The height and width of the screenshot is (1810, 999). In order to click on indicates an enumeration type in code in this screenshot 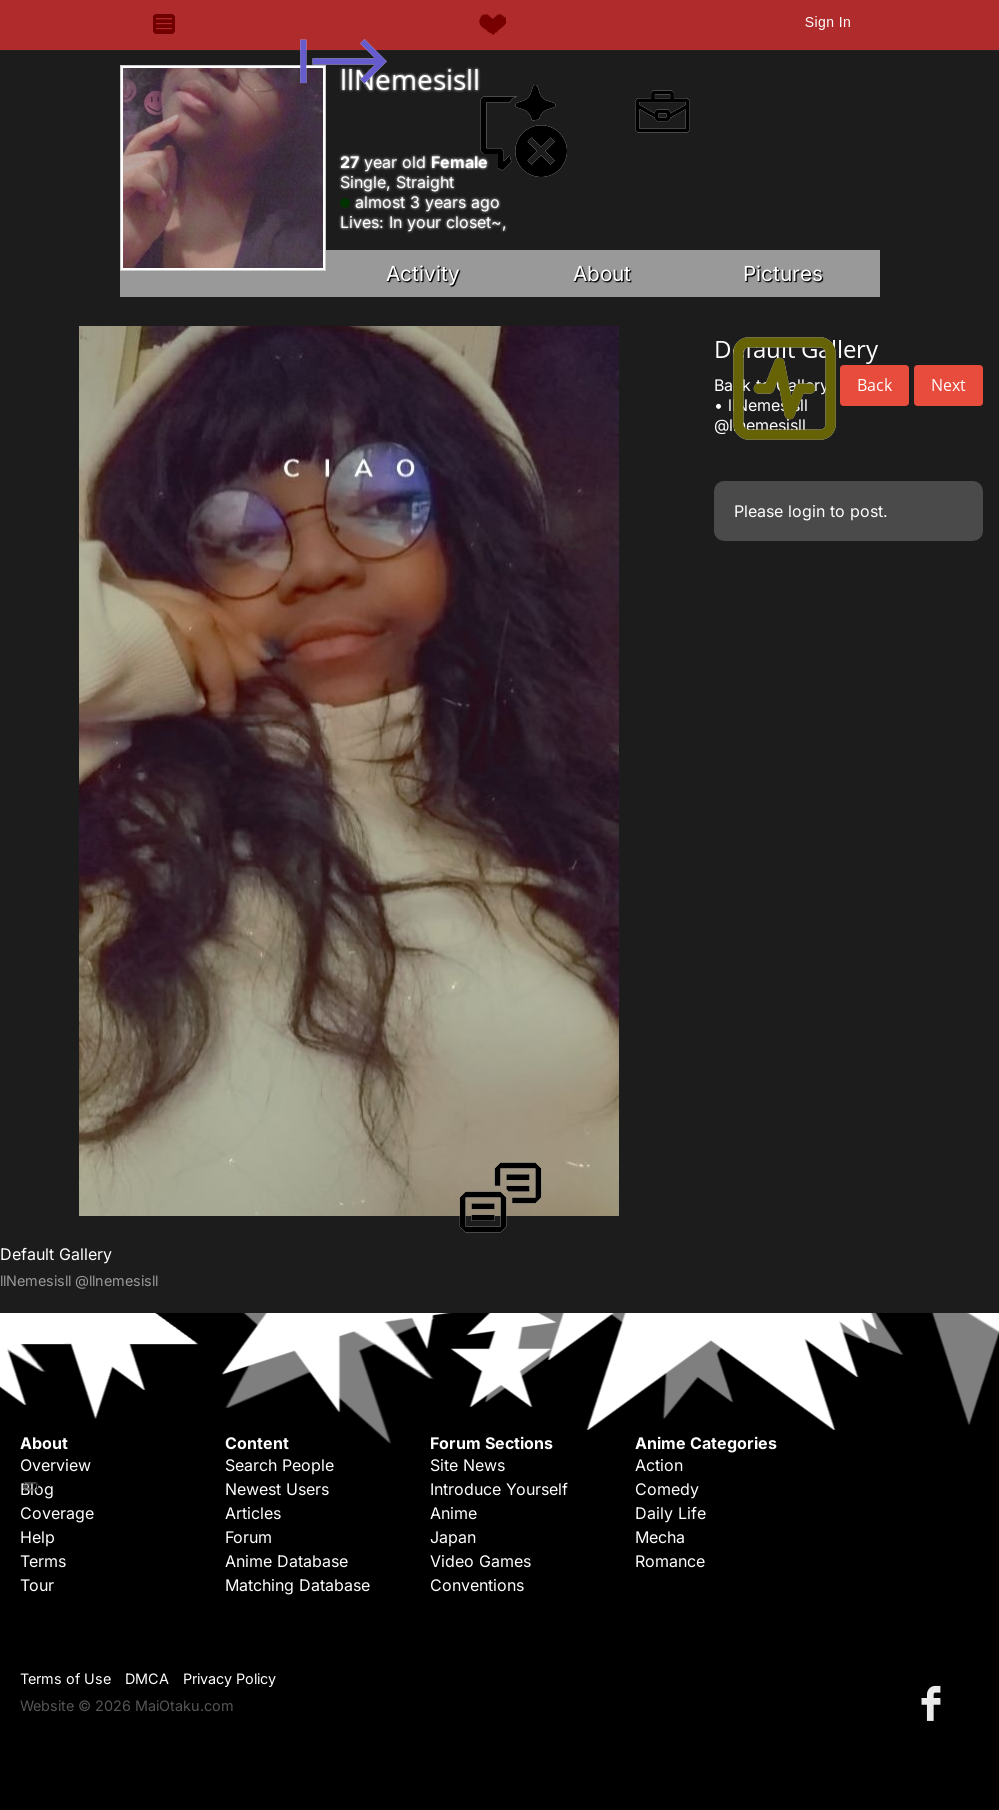, I will do `click(500, 1197)`.